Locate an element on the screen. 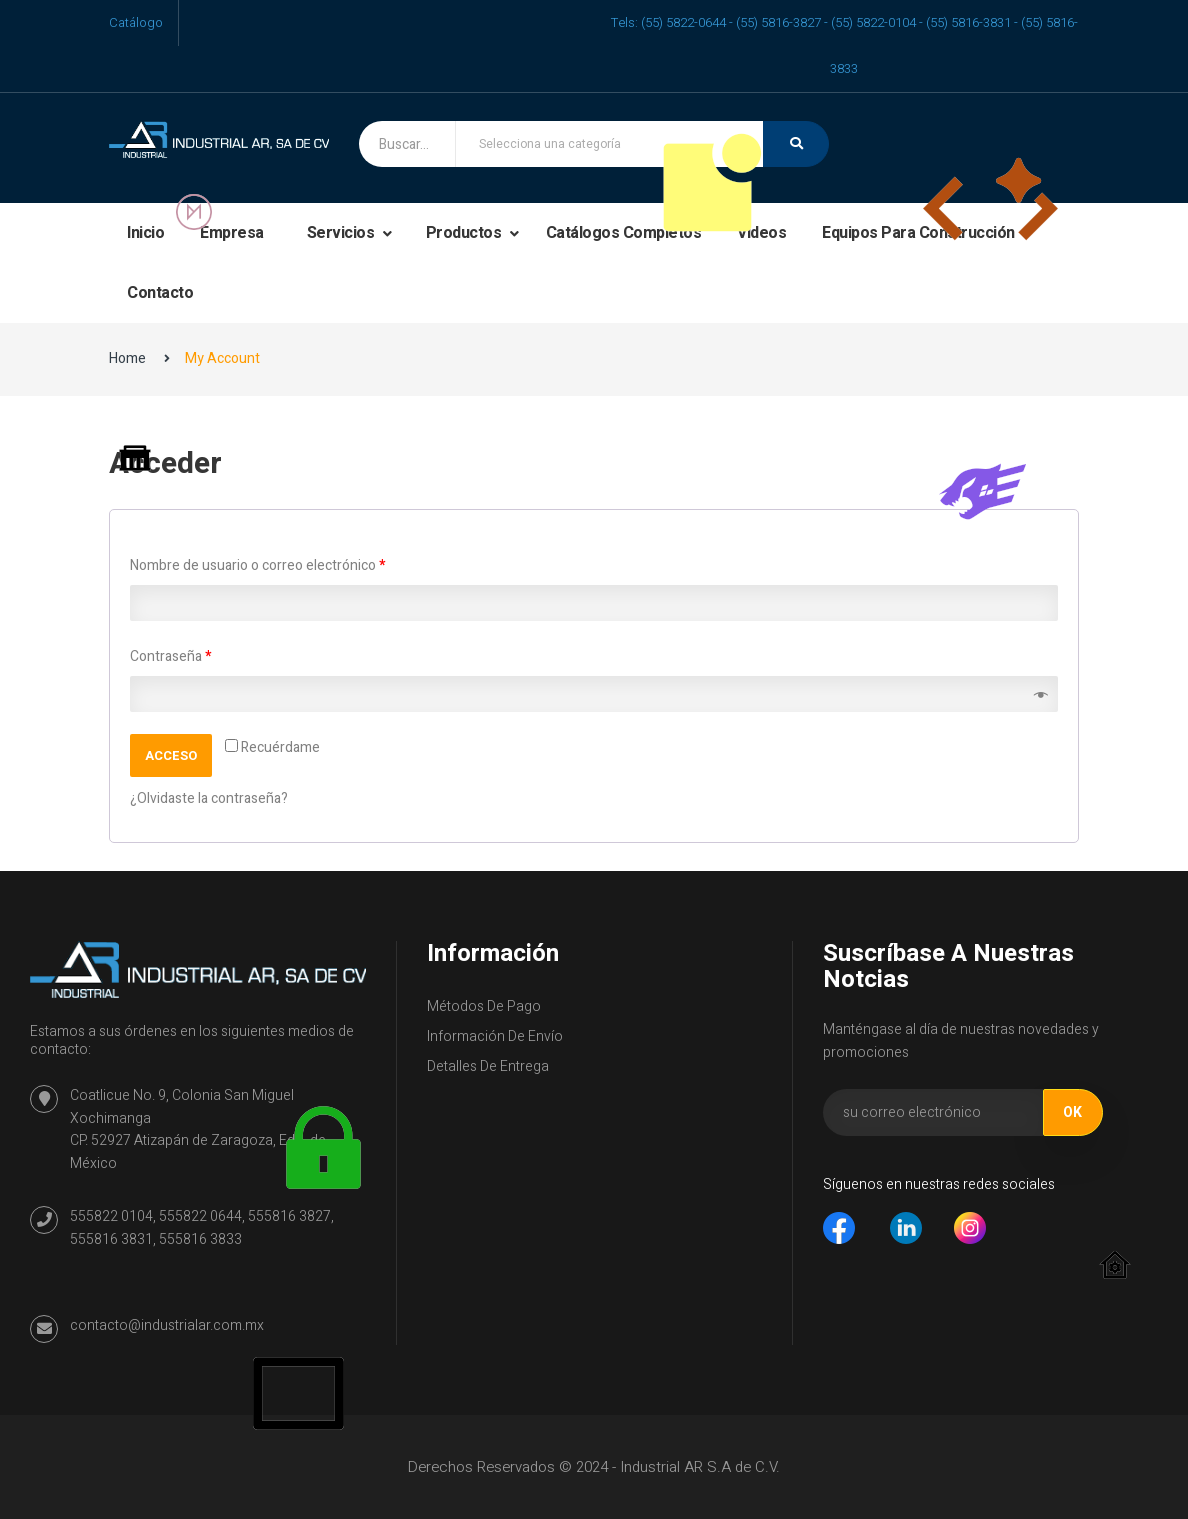  fastify web framework logo is located at coordinates (982, 491).